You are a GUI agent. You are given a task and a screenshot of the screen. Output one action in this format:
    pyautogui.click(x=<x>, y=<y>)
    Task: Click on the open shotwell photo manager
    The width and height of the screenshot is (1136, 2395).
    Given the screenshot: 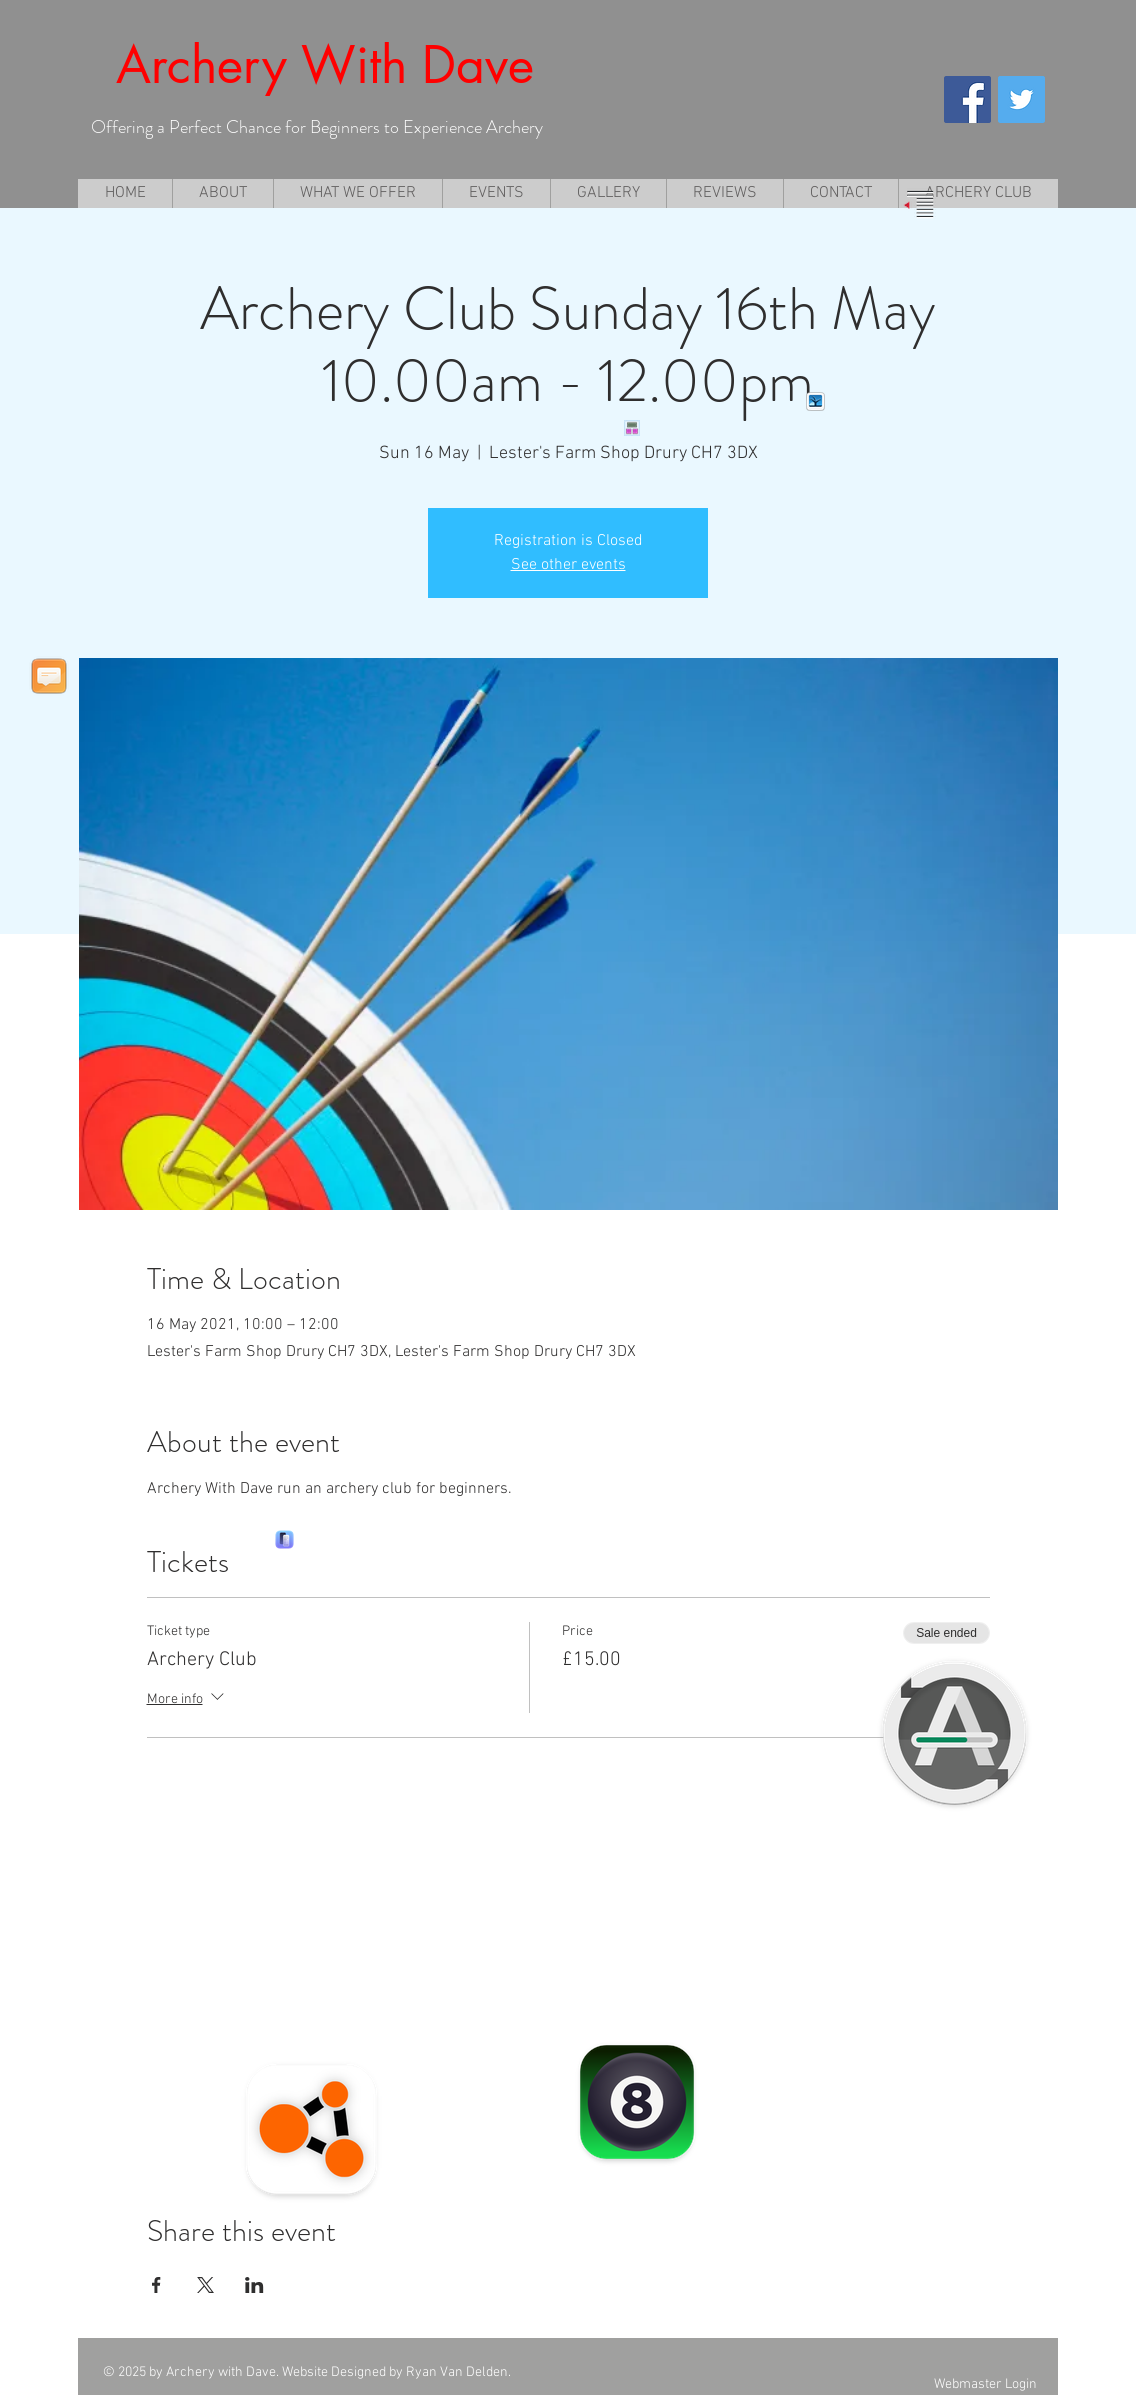 What is the action you would take?
    pyautogui.click(x=815, y=401)
    